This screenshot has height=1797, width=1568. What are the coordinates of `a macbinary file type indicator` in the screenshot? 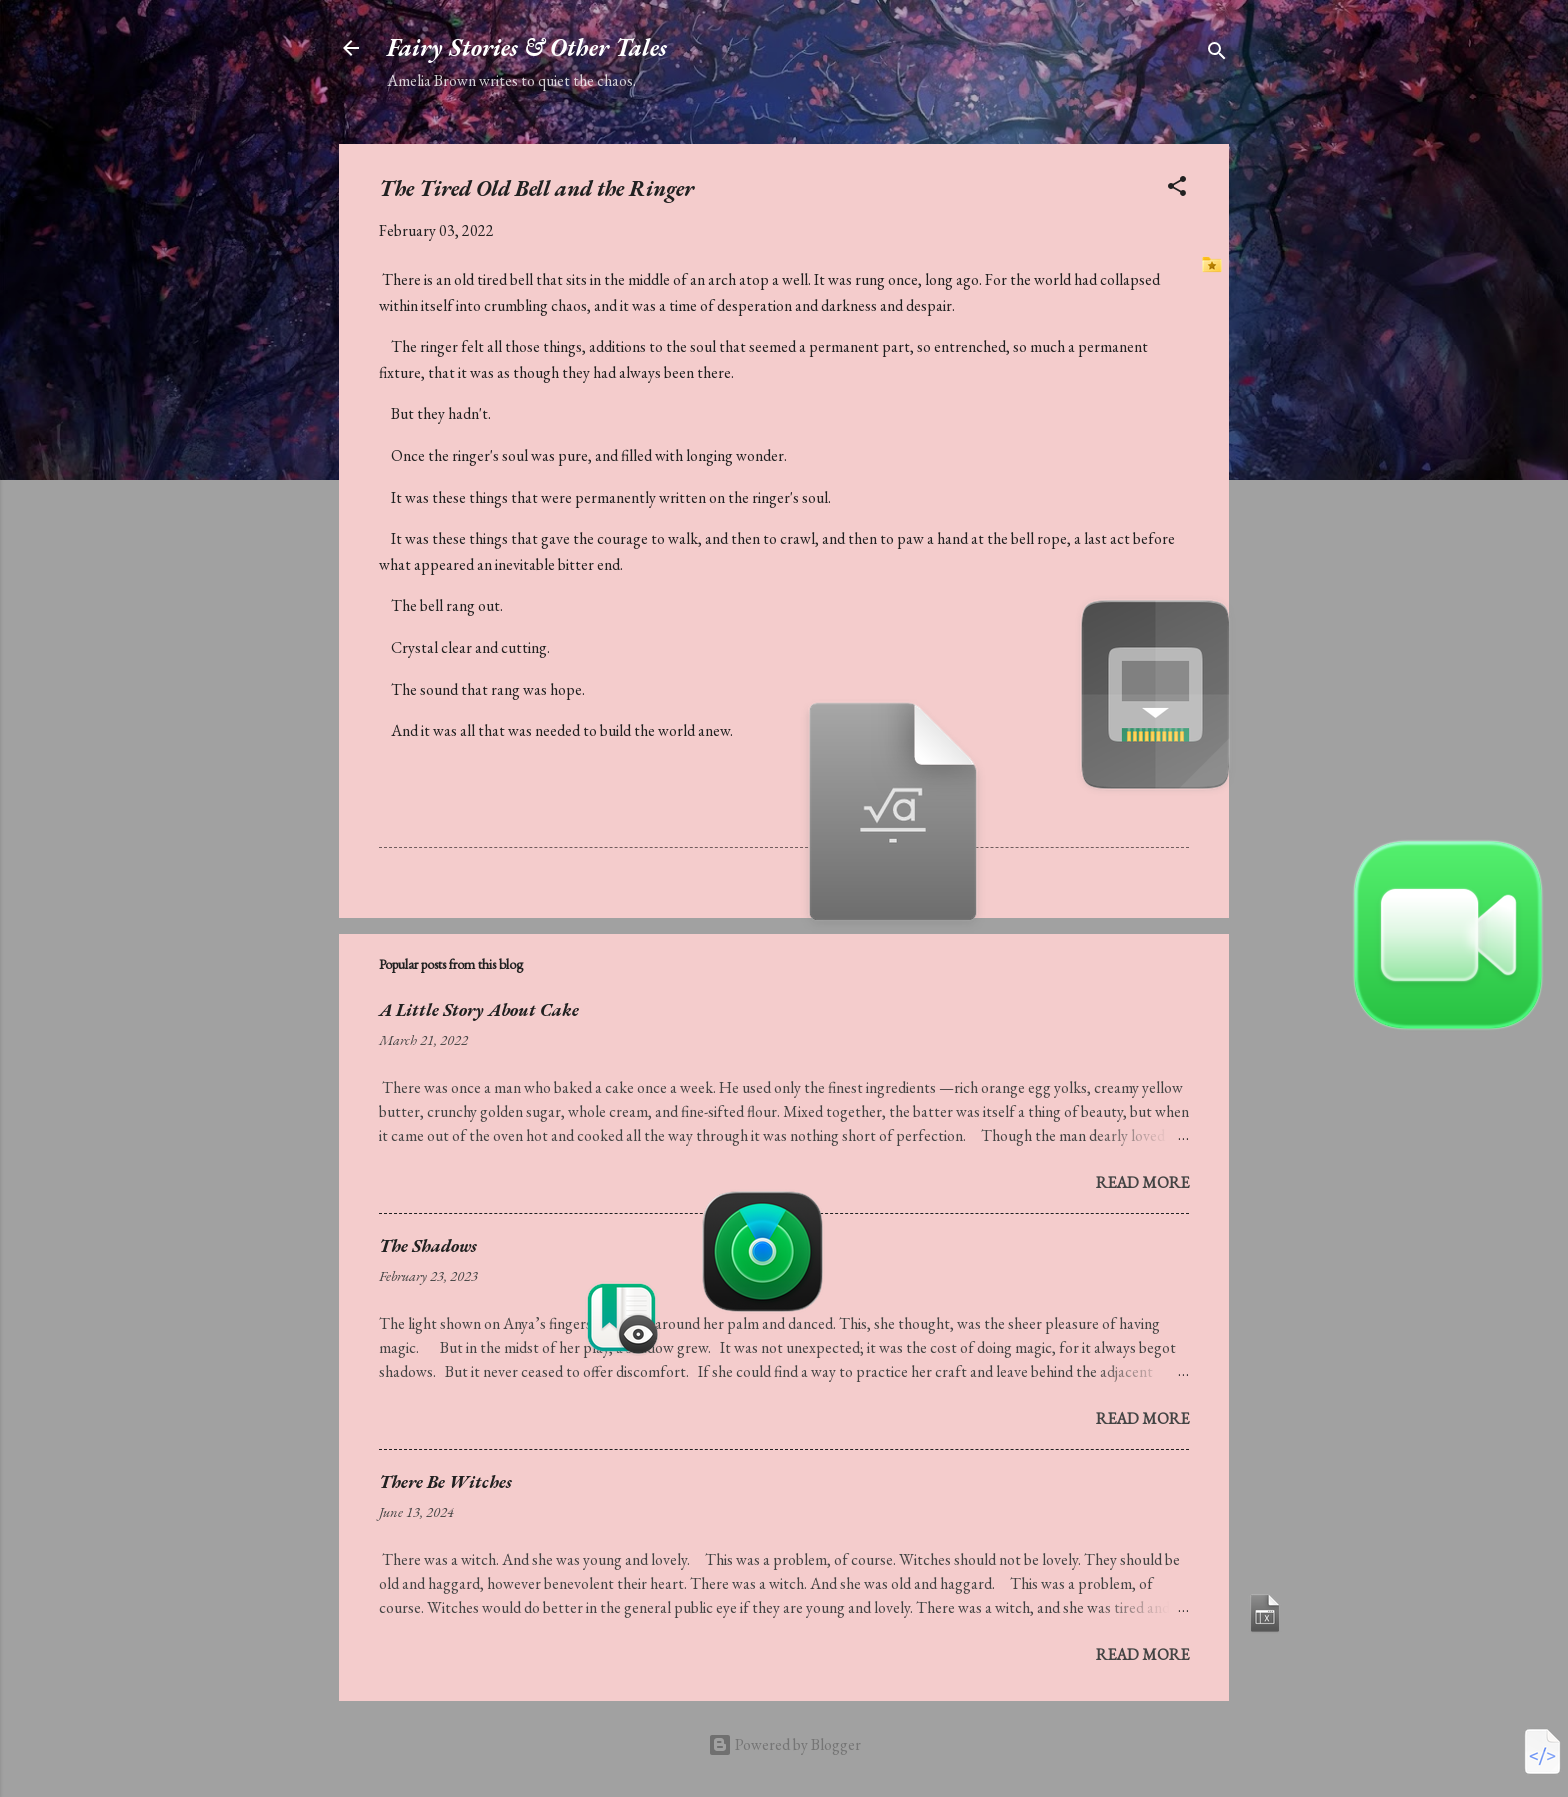 It's located at (1265, 1614).